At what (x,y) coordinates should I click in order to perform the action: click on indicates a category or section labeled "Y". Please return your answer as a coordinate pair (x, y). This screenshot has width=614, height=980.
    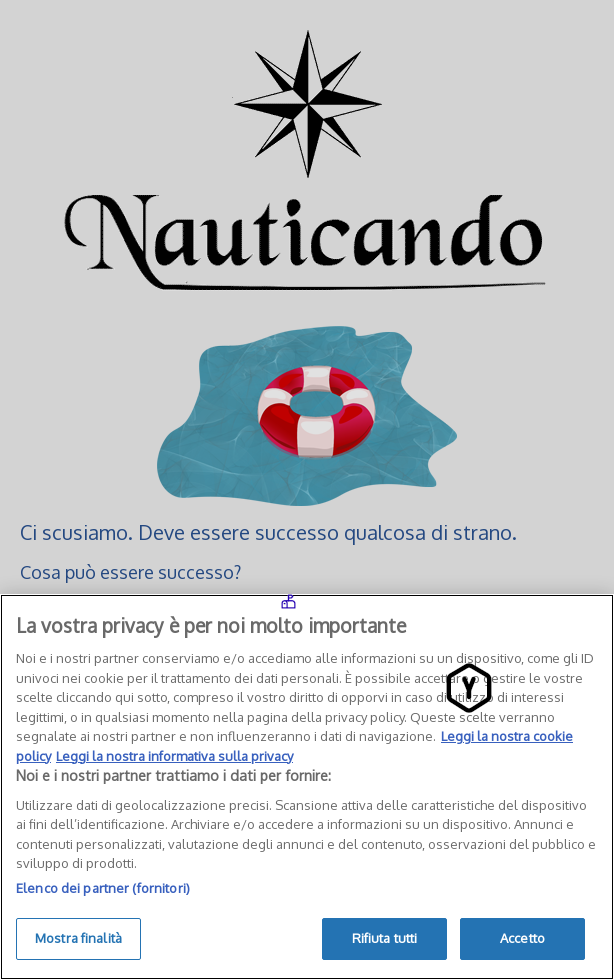
    Looking at the image, I should click on (469, 688).